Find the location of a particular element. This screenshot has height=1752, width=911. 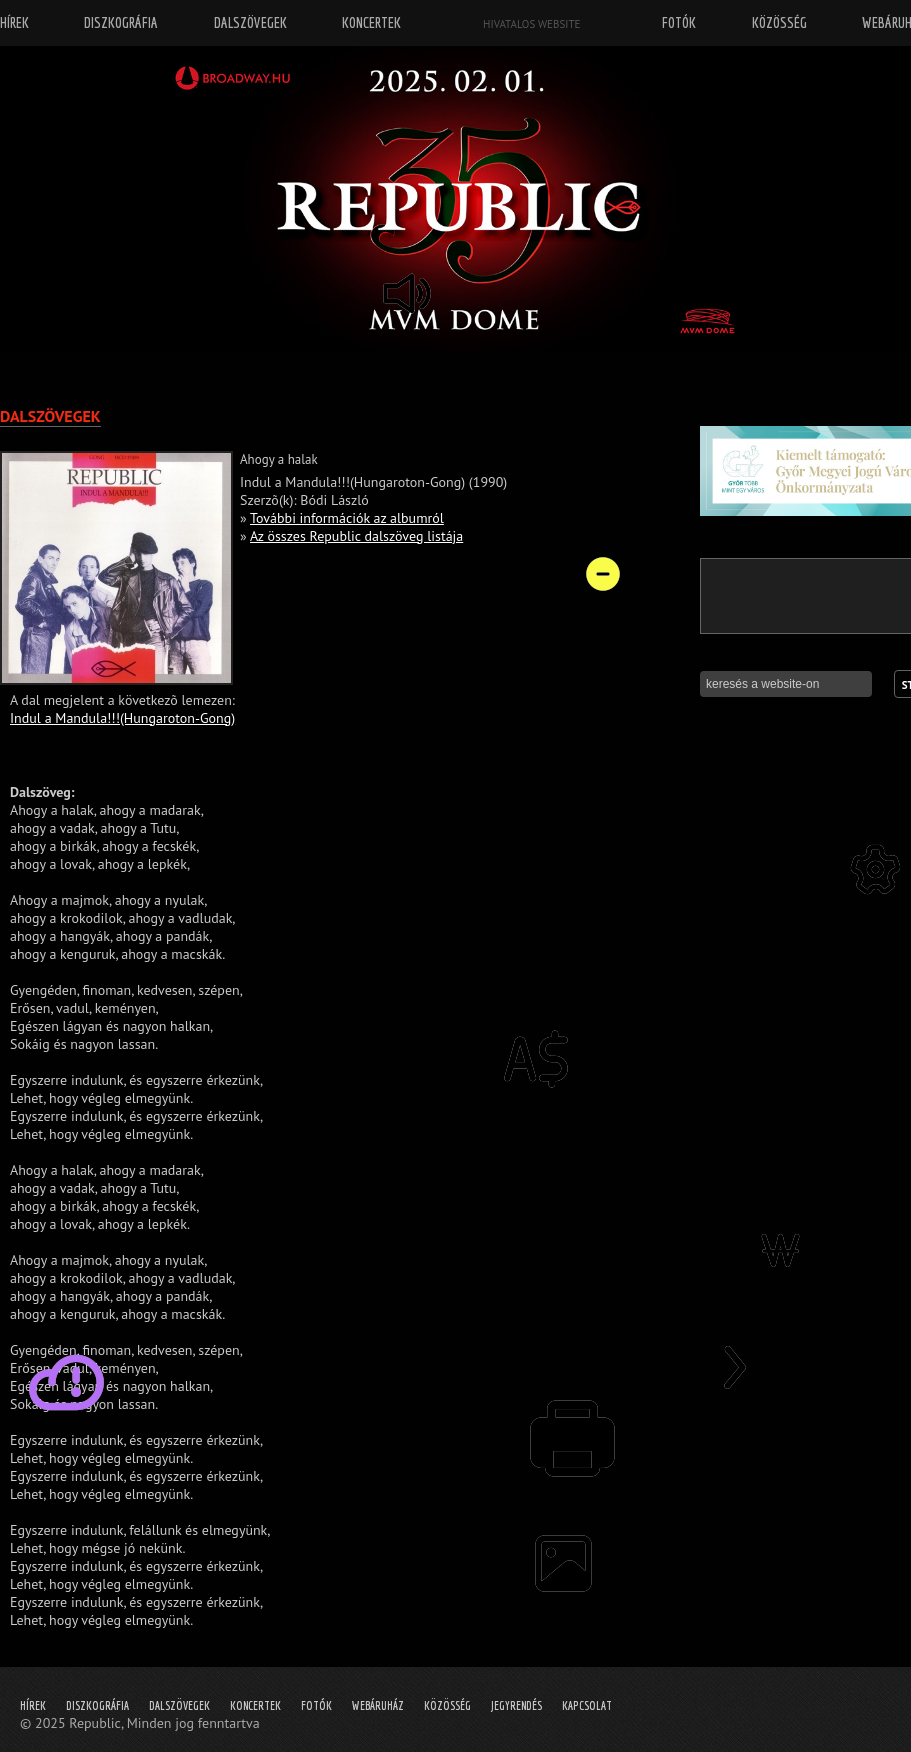

south korean won currency symbol is located at coordinates (780, 1250).